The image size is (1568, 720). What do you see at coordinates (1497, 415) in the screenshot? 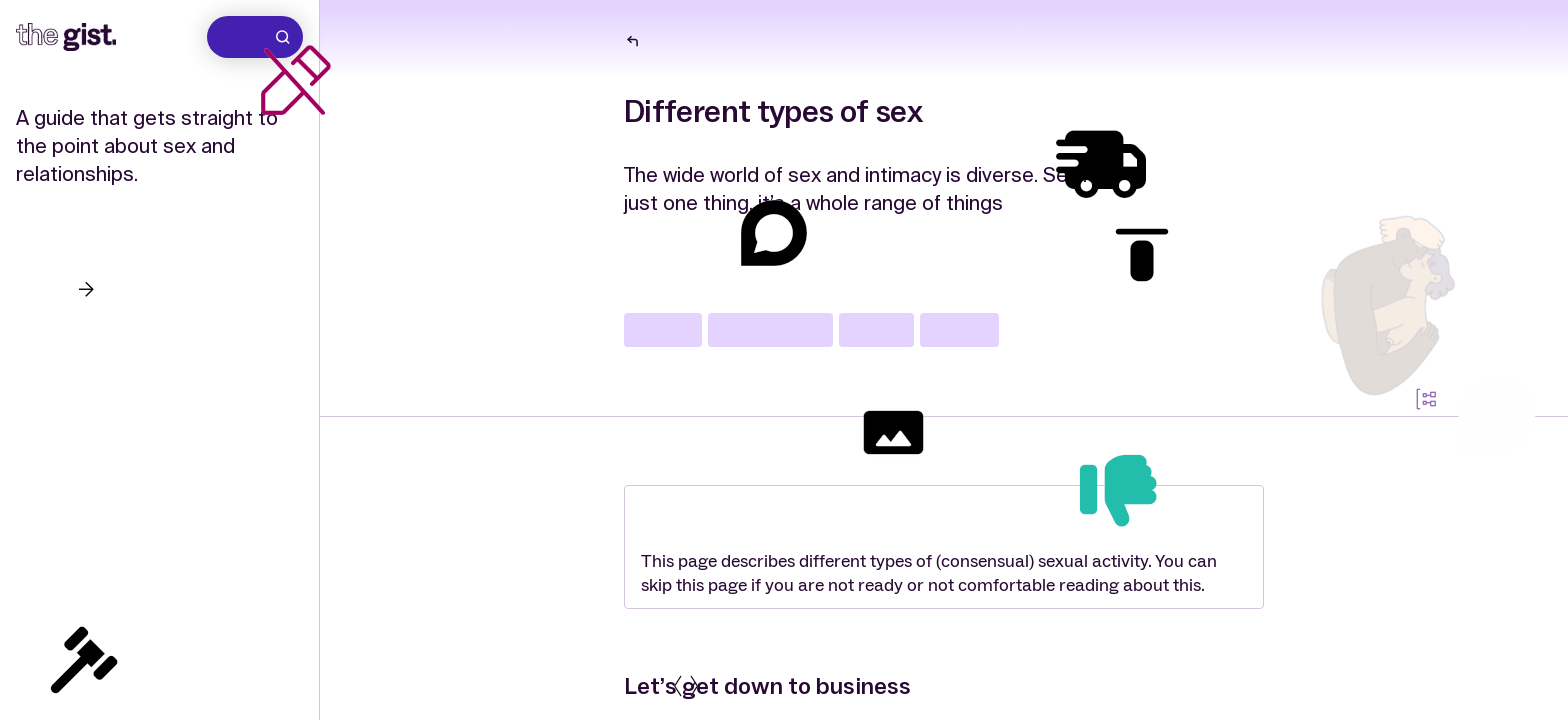
I see `open chat or messaging` at bounding box center [1497, 415].